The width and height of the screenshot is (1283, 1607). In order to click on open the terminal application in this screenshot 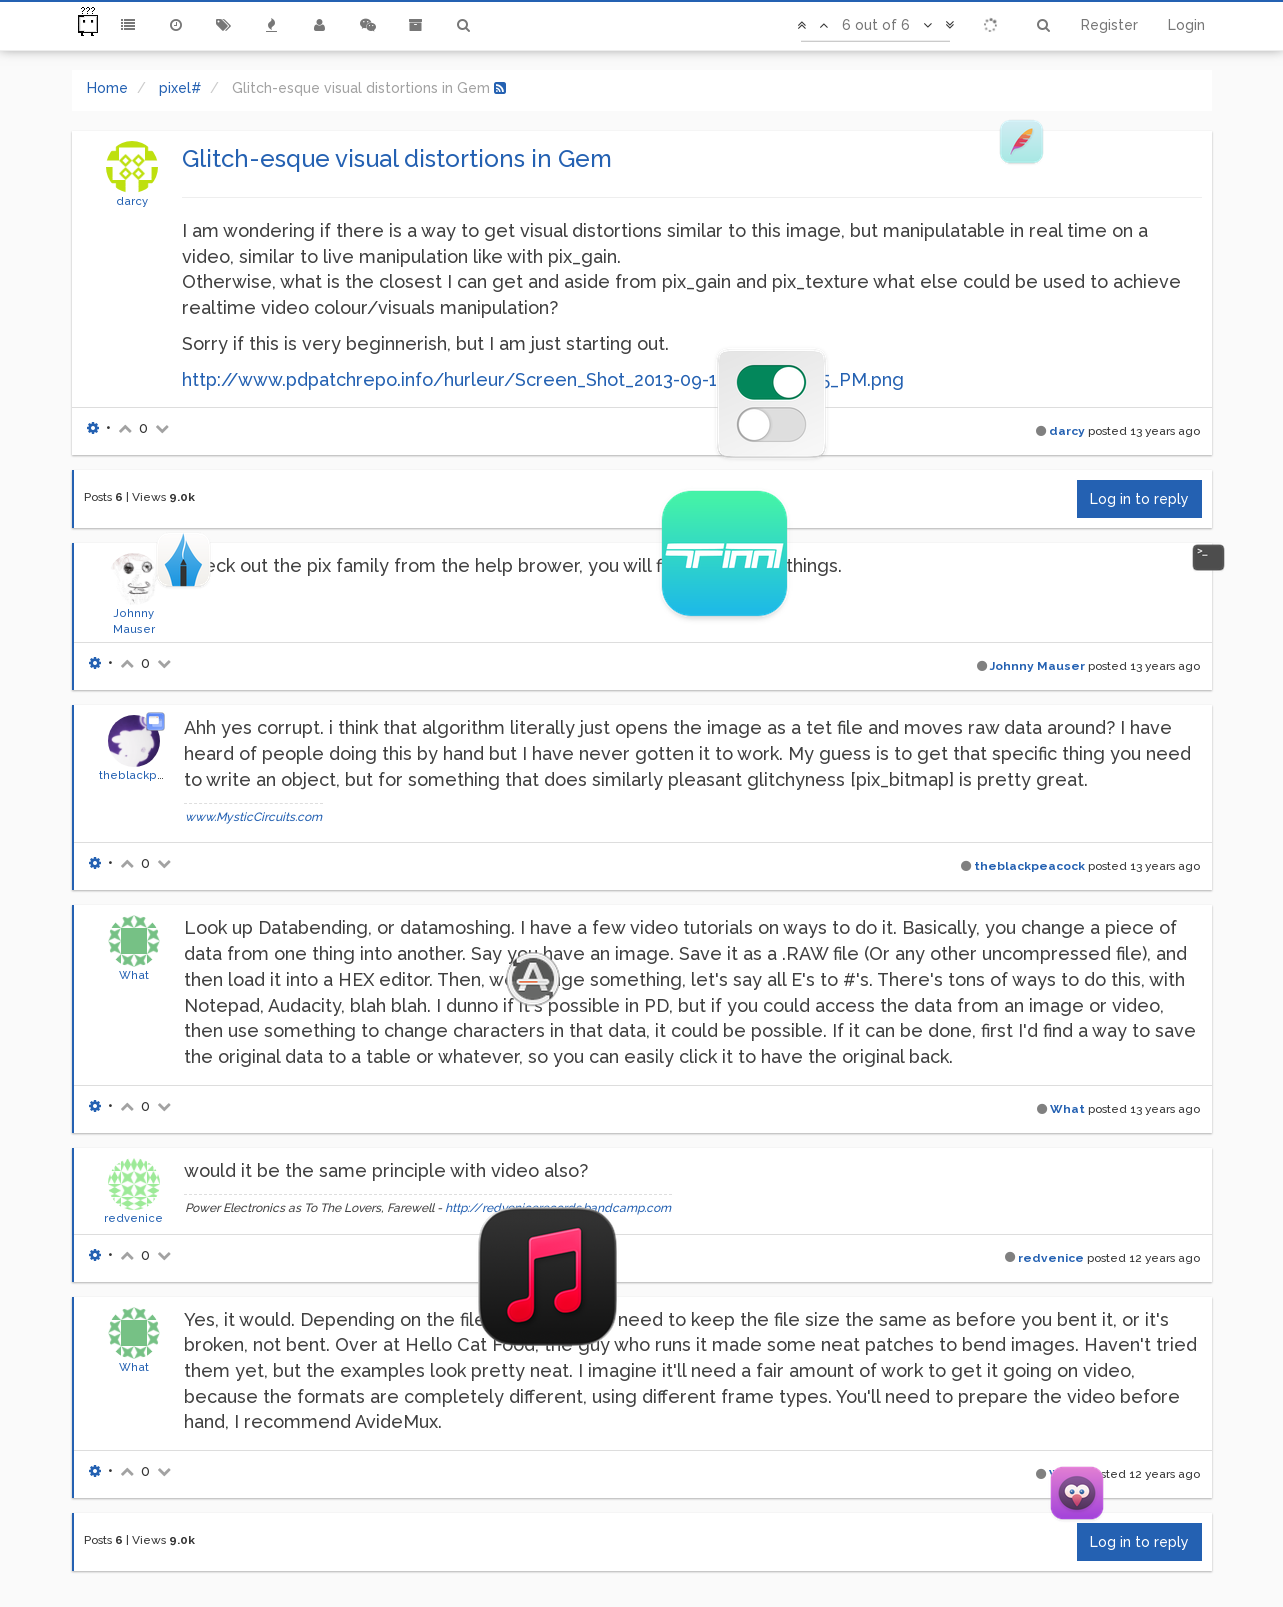, I will do `click(1208, 557)`.